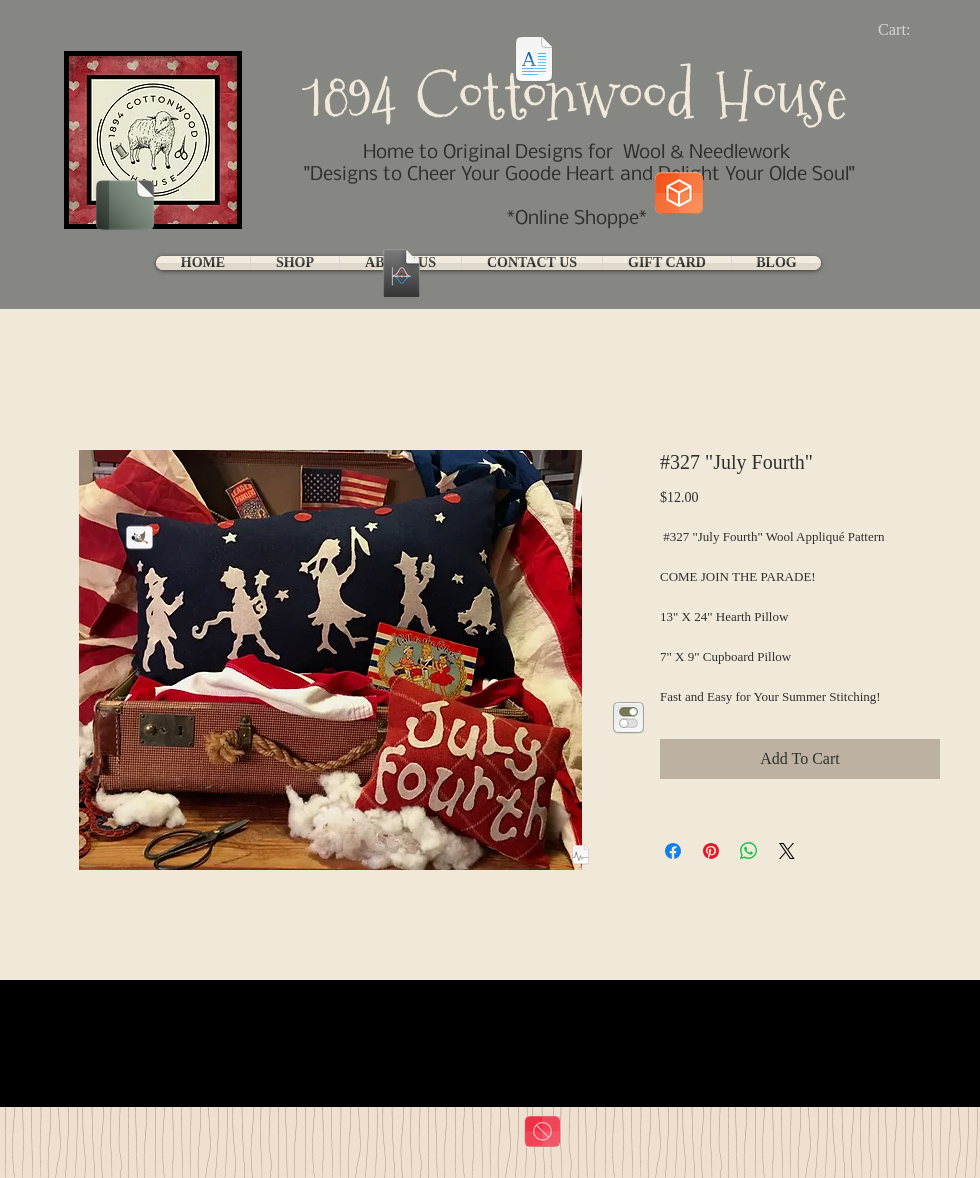 The height and width of the screenshot is (1178, 980). Describe the element at coordinates (679, 192) in the screenshot. I see `3D model file in STL binary format` at that location.